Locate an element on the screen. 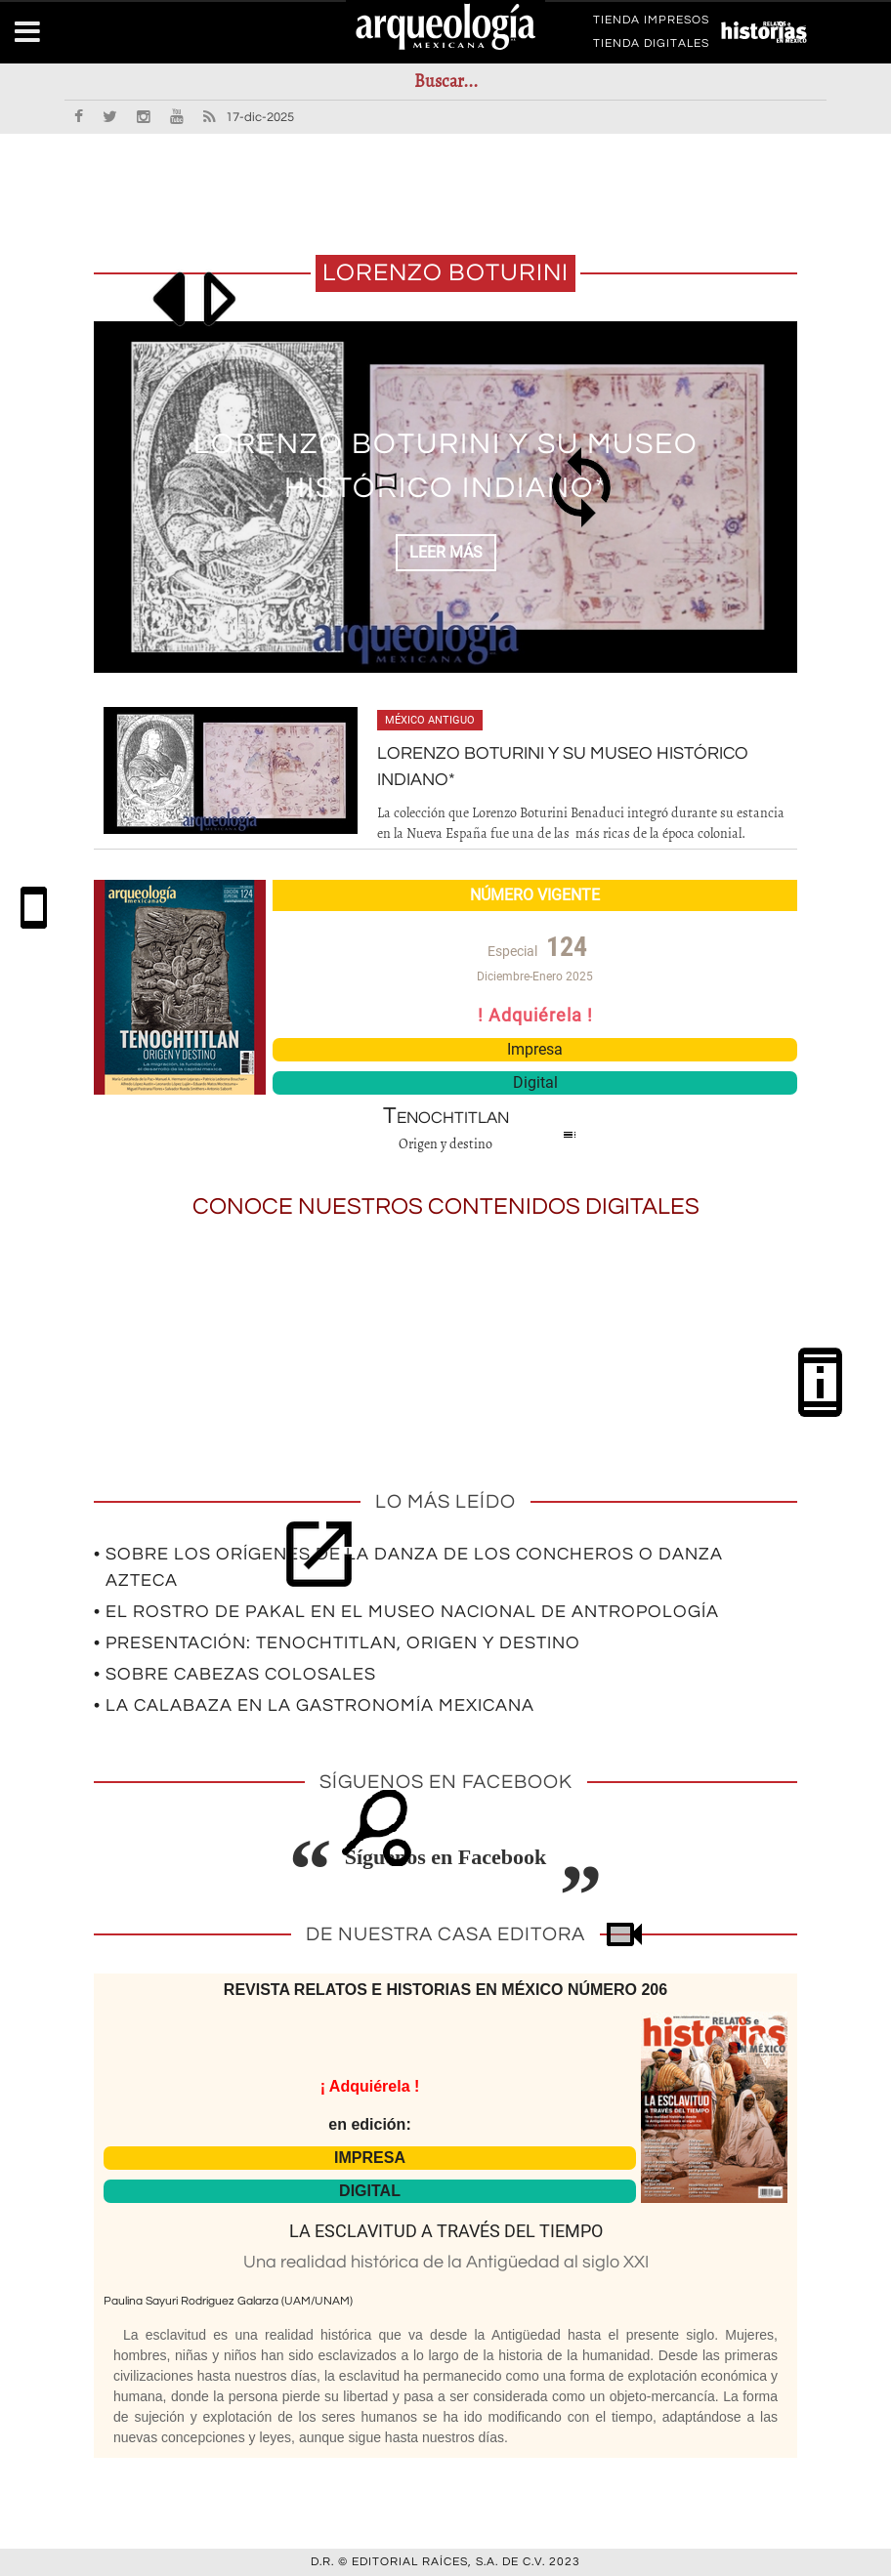  enable repeat or loop playback is located at coordinates (581, 487).